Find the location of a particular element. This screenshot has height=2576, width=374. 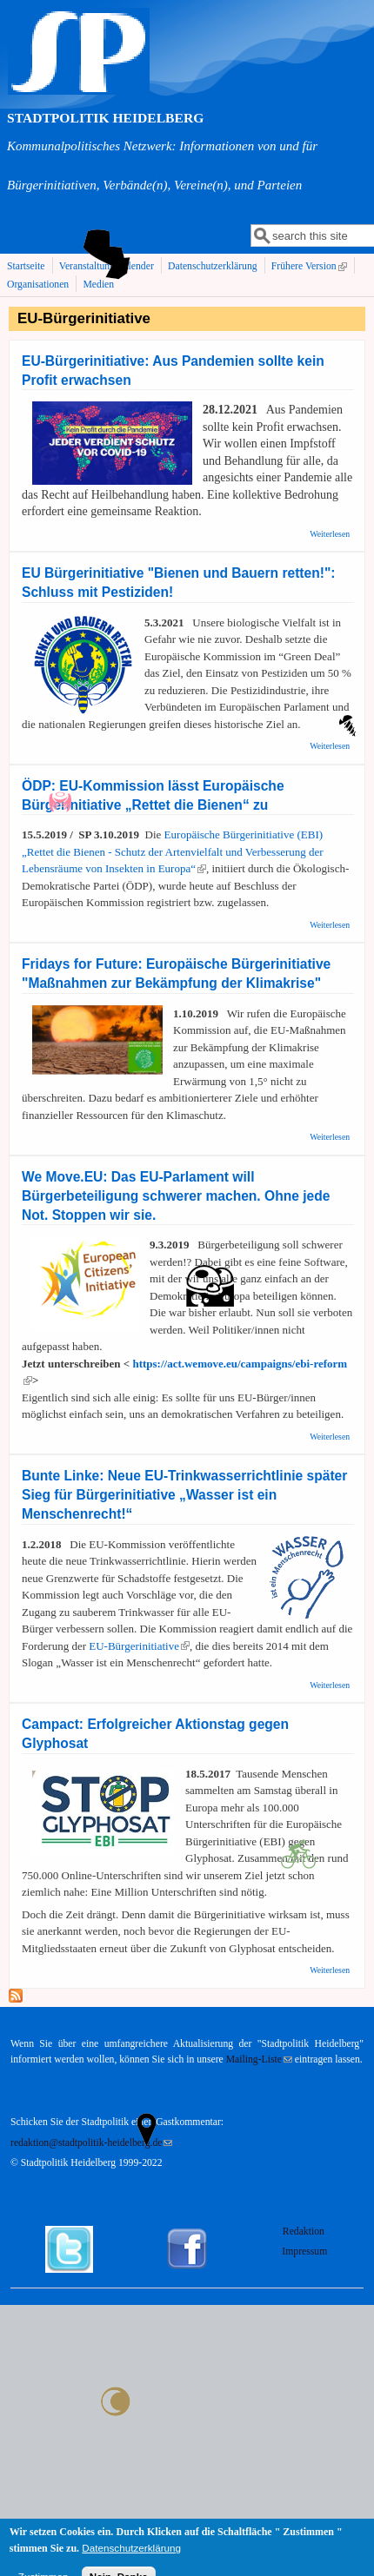

toggle dark mode or night theme is located at coordinates (116, 2401).